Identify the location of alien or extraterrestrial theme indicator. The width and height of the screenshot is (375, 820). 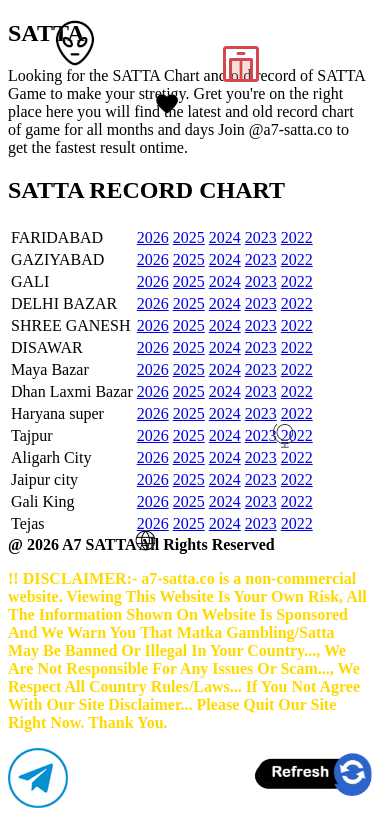
(75, 43).